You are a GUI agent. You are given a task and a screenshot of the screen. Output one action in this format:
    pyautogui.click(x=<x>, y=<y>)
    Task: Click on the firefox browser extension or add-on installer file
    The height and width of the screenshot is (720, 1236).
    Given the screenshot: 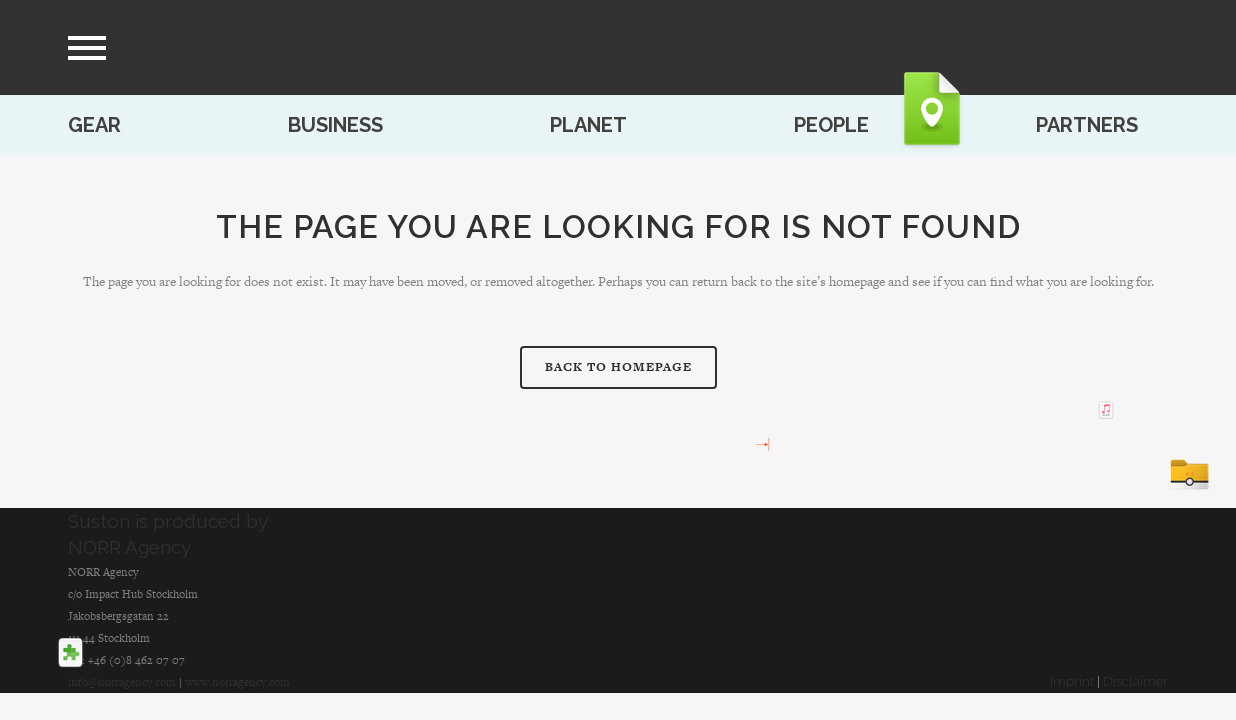 What is the action you would take?
    pyautogui.click(x=70, y=652)
    